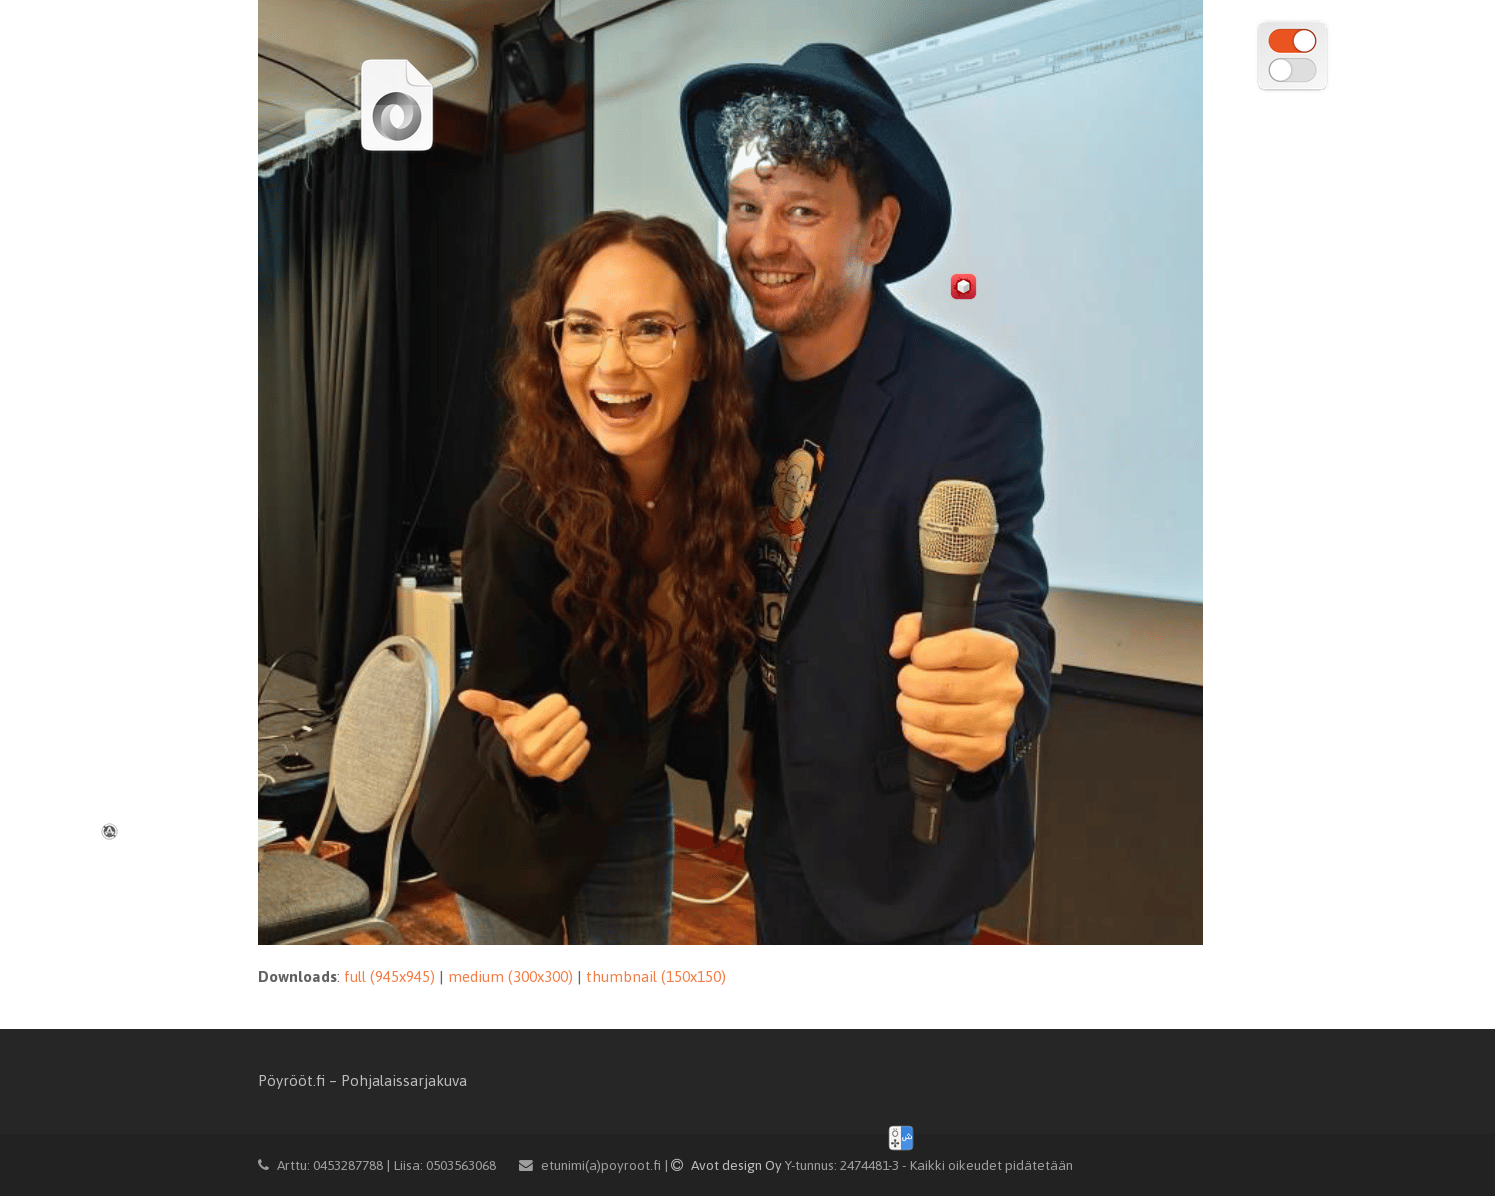 The image size is (1495, 1196). I want to click on open system settings or preferences, so click(1292, 55).